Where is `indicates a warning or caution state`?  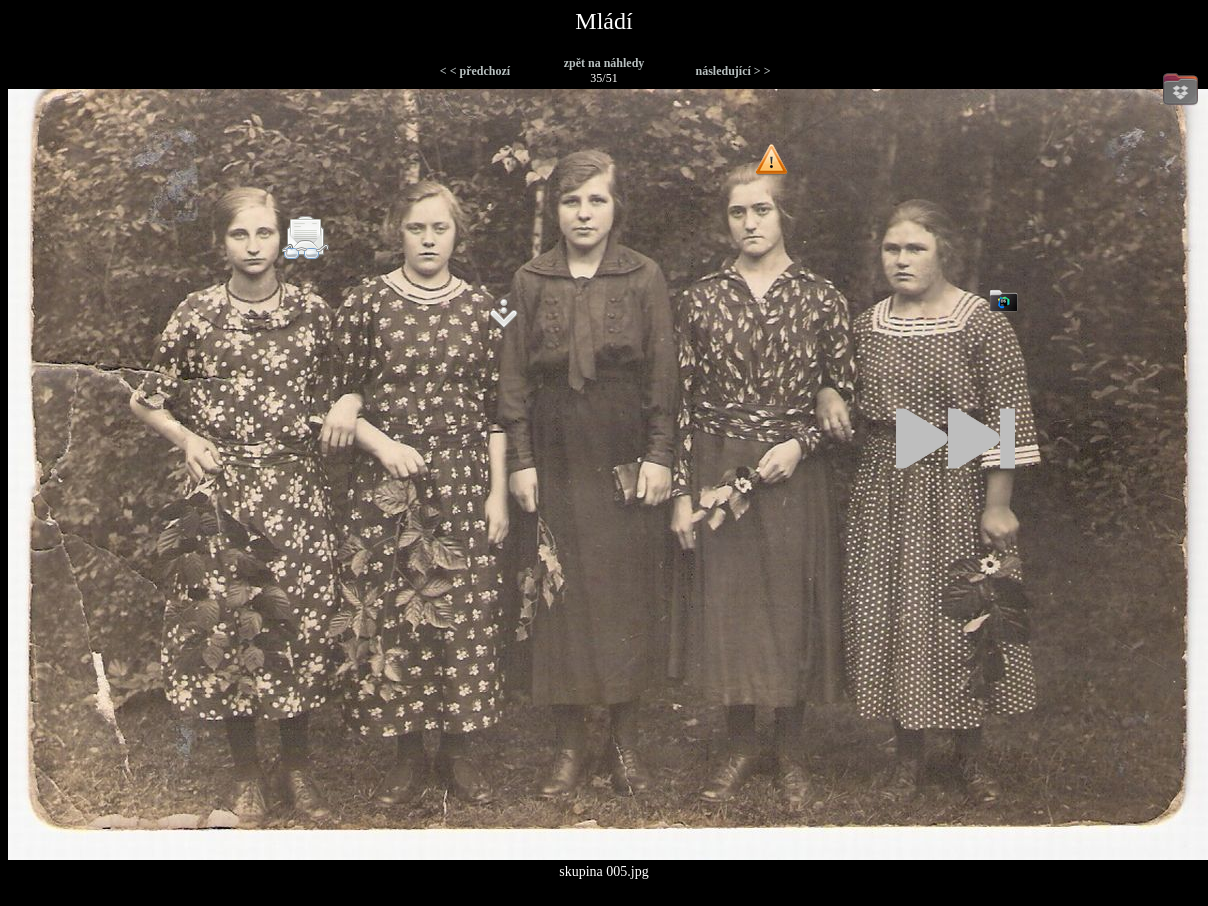
indicates a warning or caution state is located at coordinates (771, 160).